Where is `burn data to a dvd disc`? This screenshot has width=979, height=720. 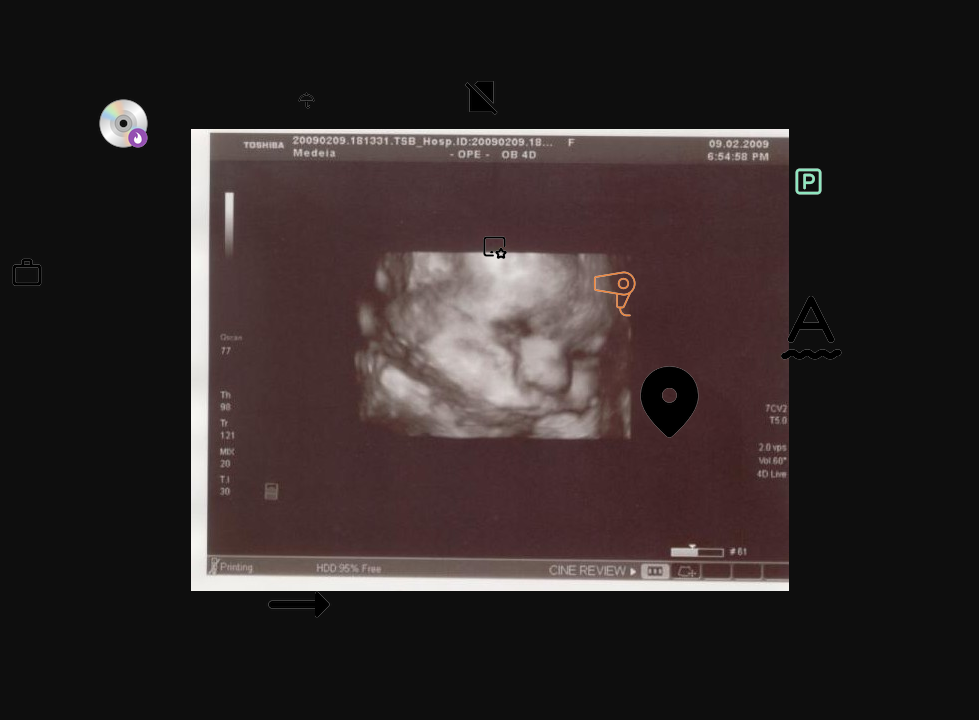 burn data to a dvd disc is located at coordinates (123, 123).